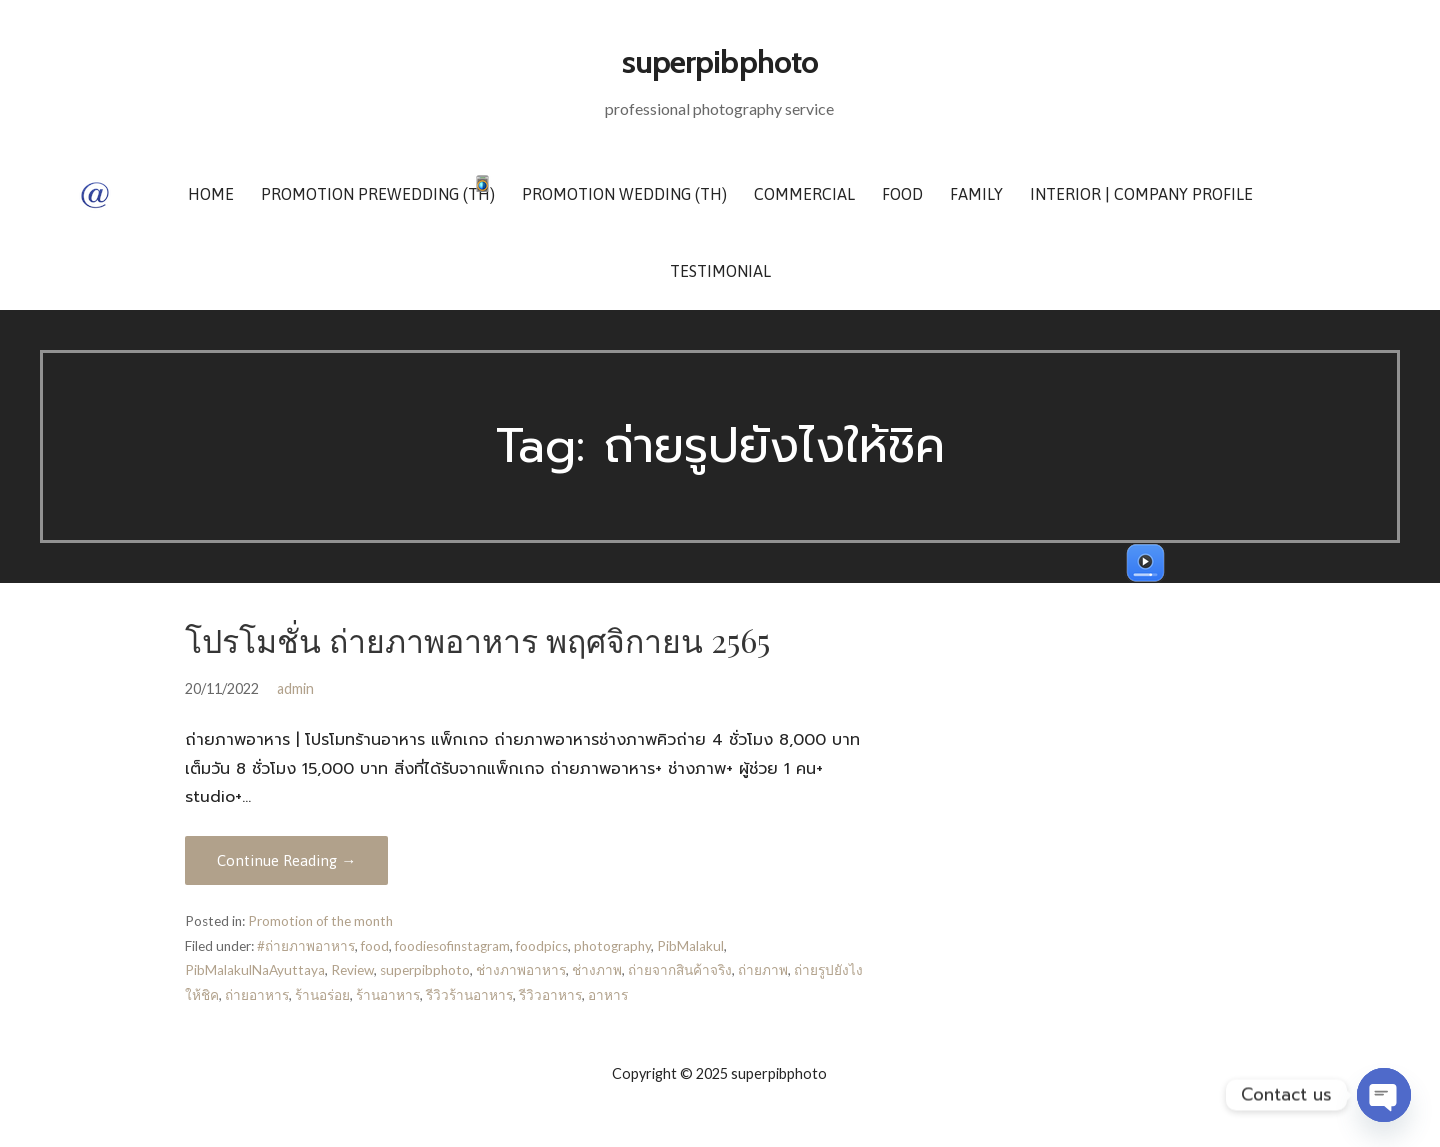 The width and height of the screenshot is (1440, 1147). I want to click on open multimedia playback settings, so click(1145, 563).